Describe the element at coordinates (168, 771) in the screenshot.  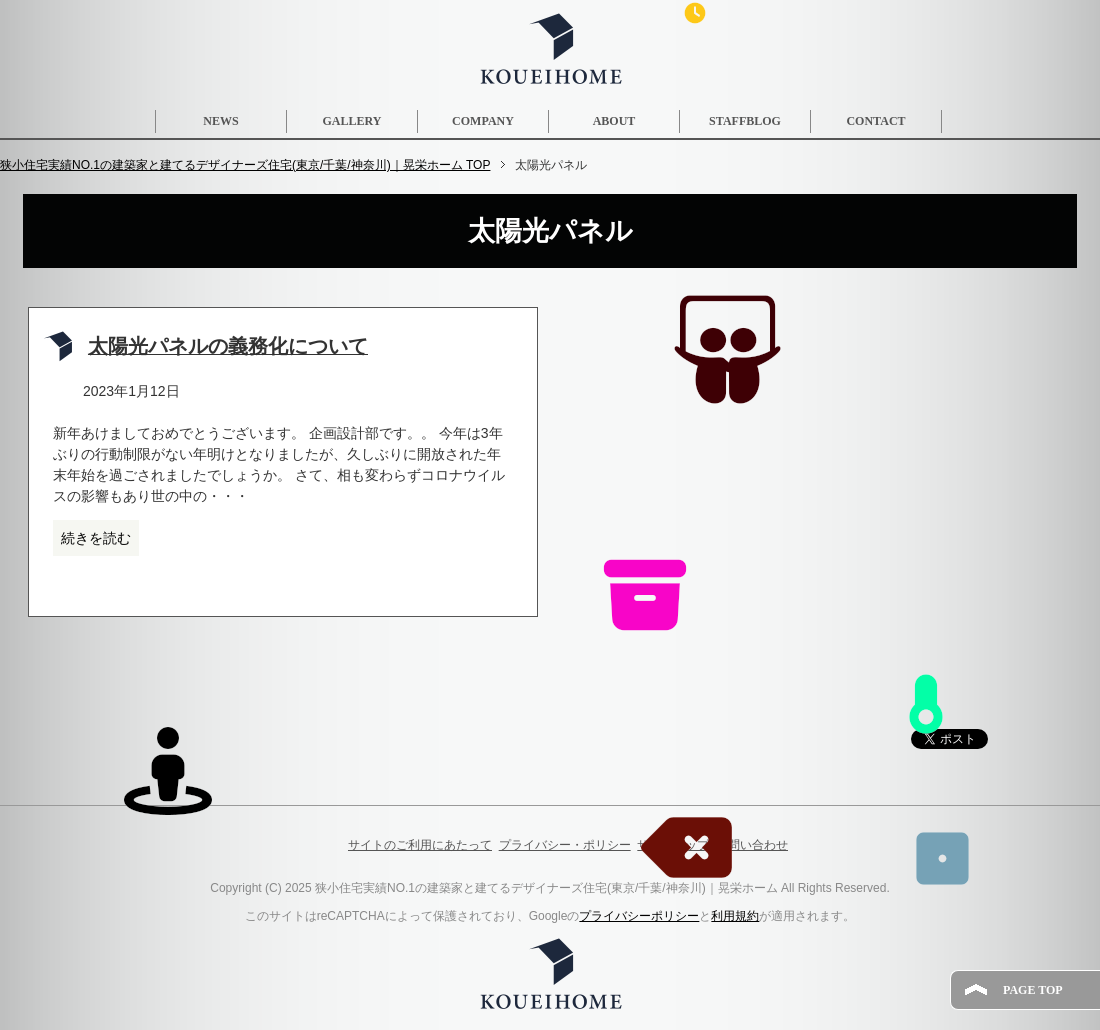
I see `access street view mode` at that location.